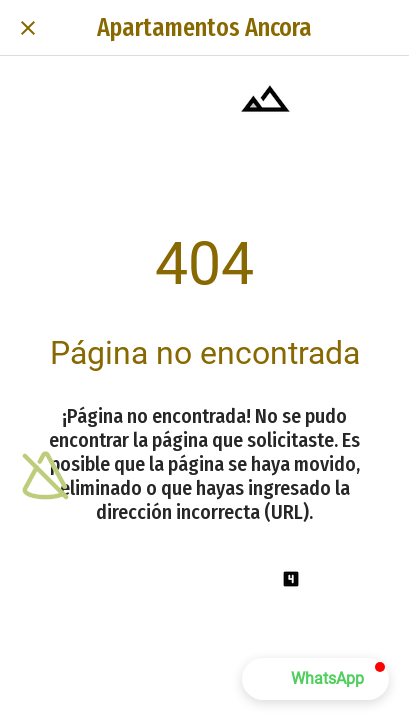 This screenshot has width=409, height=720. I want to click on switch to terrain map view, so click(265, 98).